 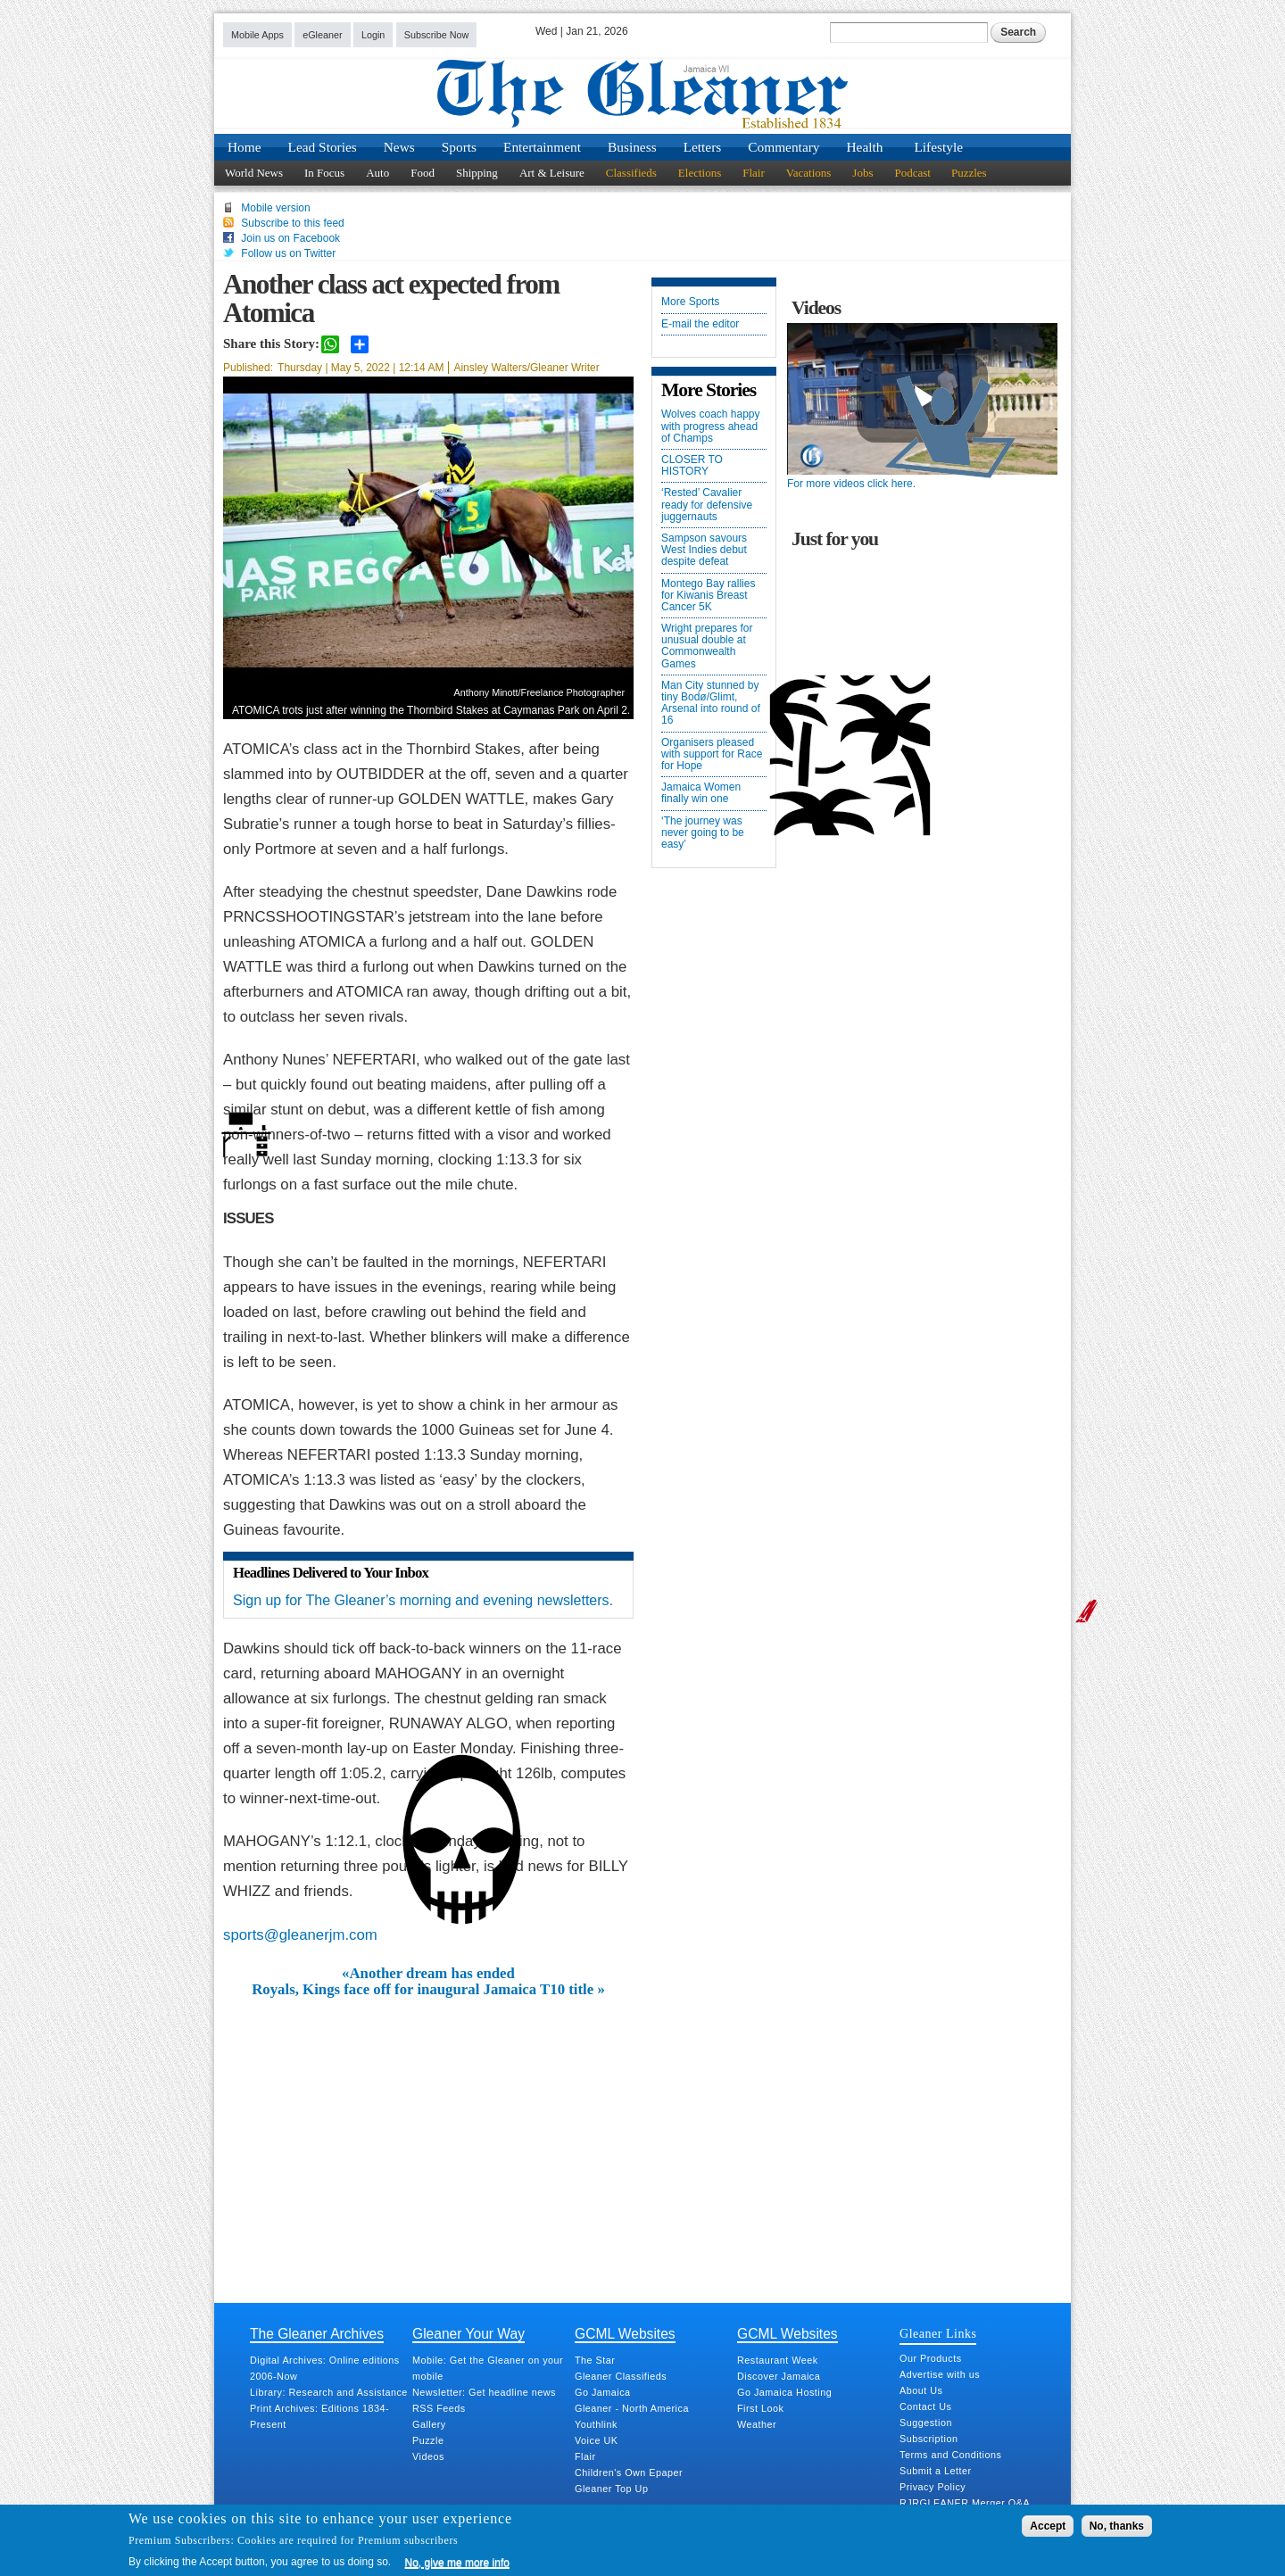 What do you see at coordinates (850, 755) in the screenshot?
I see `select jungle or tropical environment` at bounding box center [850, 755].